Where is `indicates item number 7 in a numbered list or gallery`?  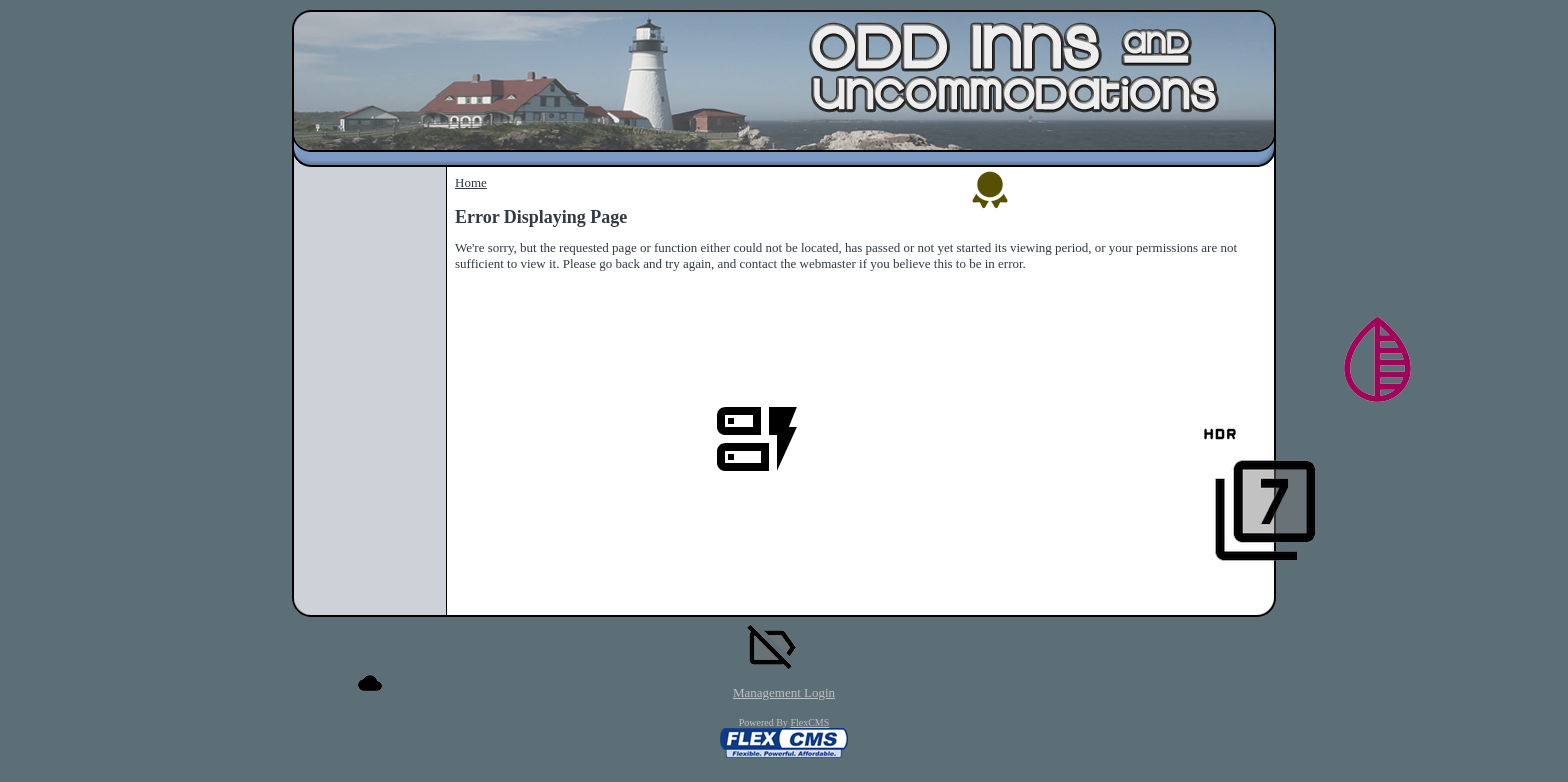 indicates item number 7 in a numbered list or gallery is located at coordinates (1265, 510).